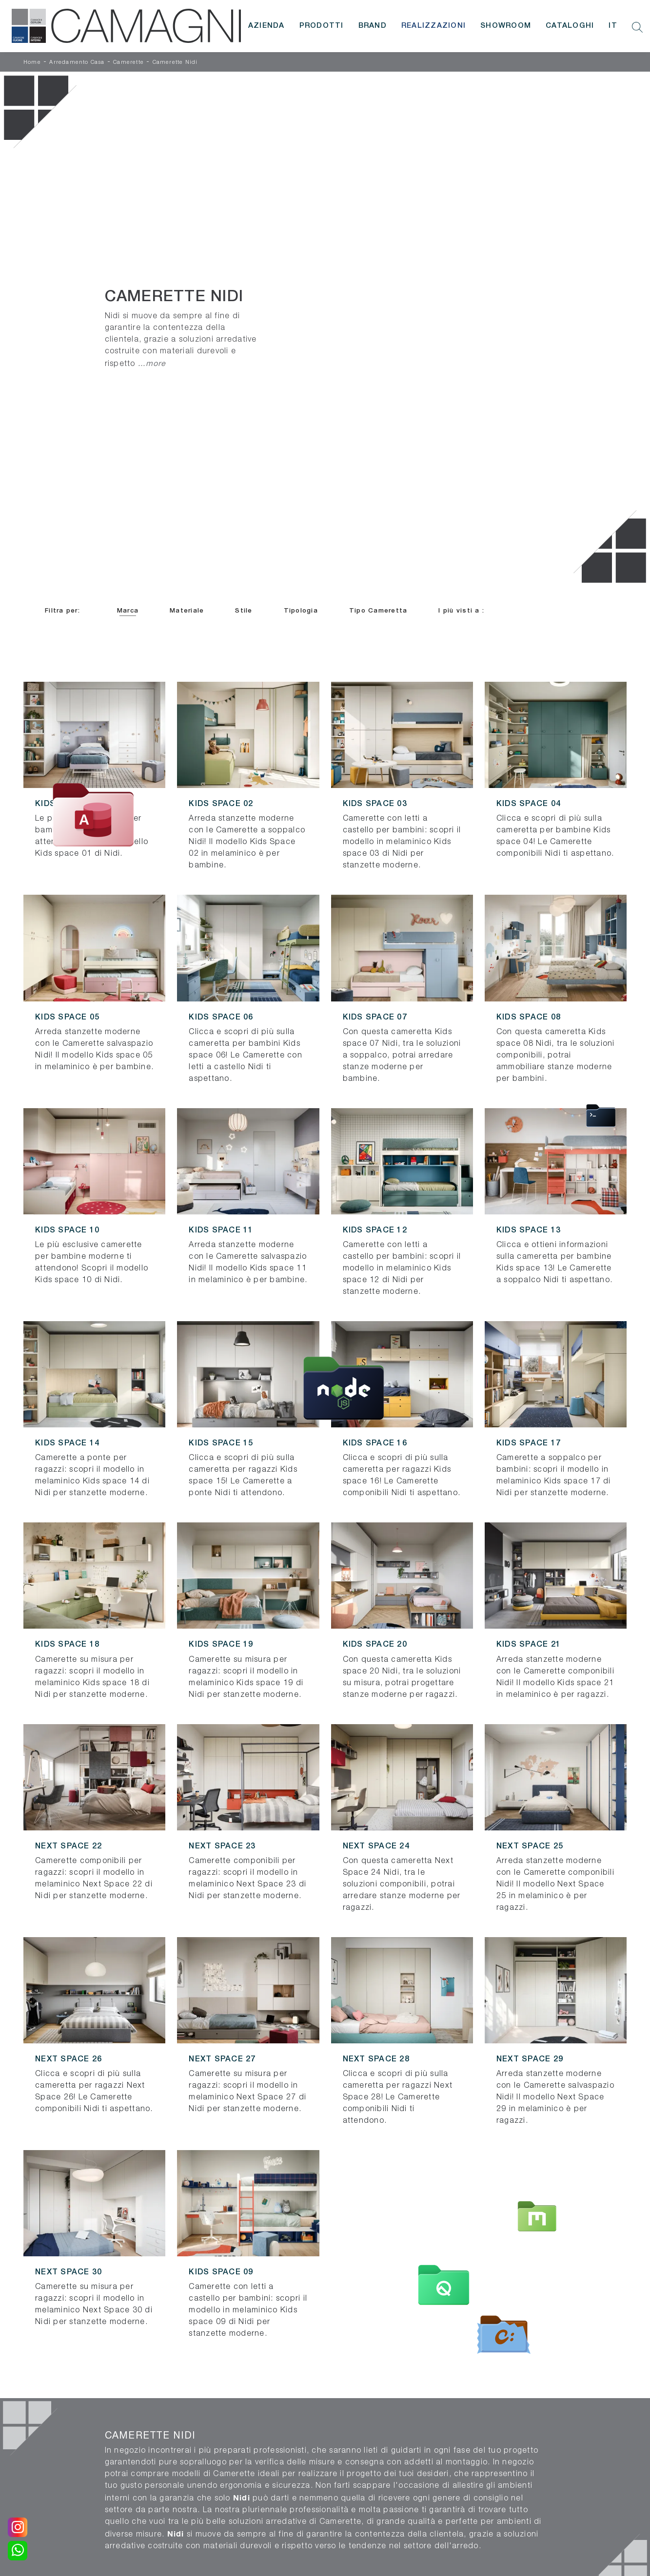 The image size is (650, 2576). Describe the element at coordinates (93, 817) in the screenshot. I see `open folder containing Microsoft Access database files` at that location.